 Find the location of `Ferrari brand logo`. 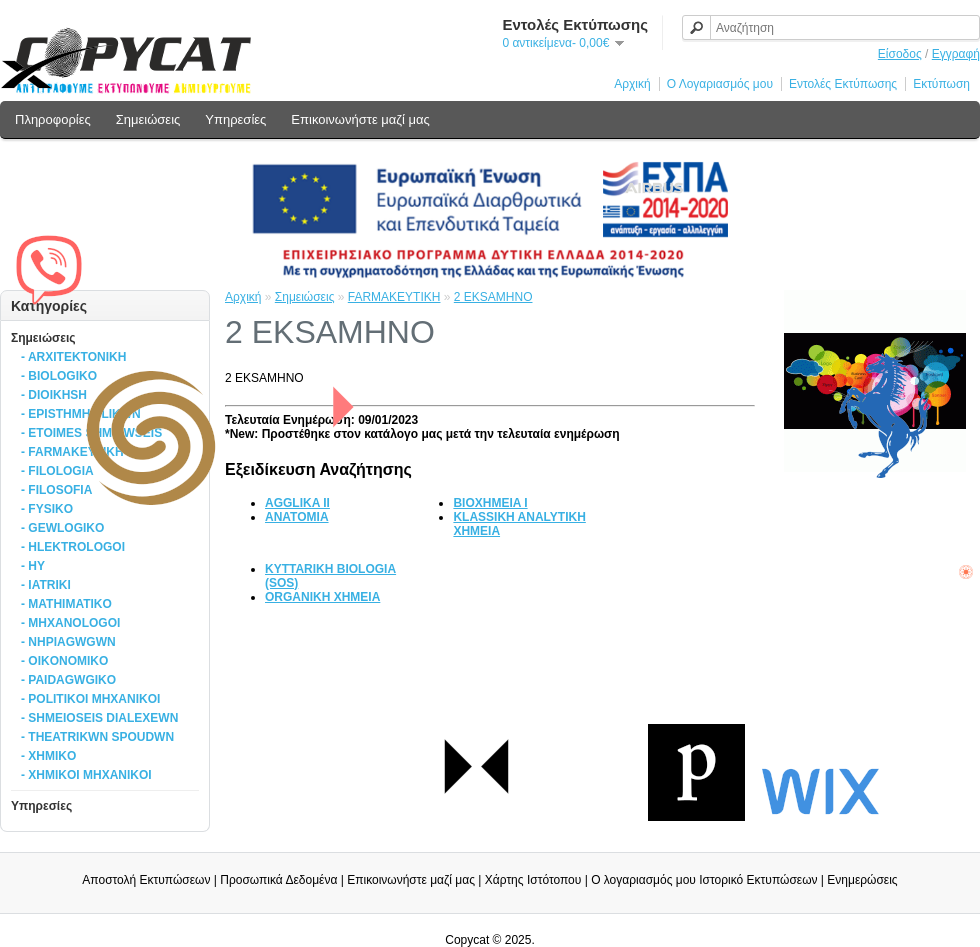

Ferrari brand logo is located at coordinates (884, 415).